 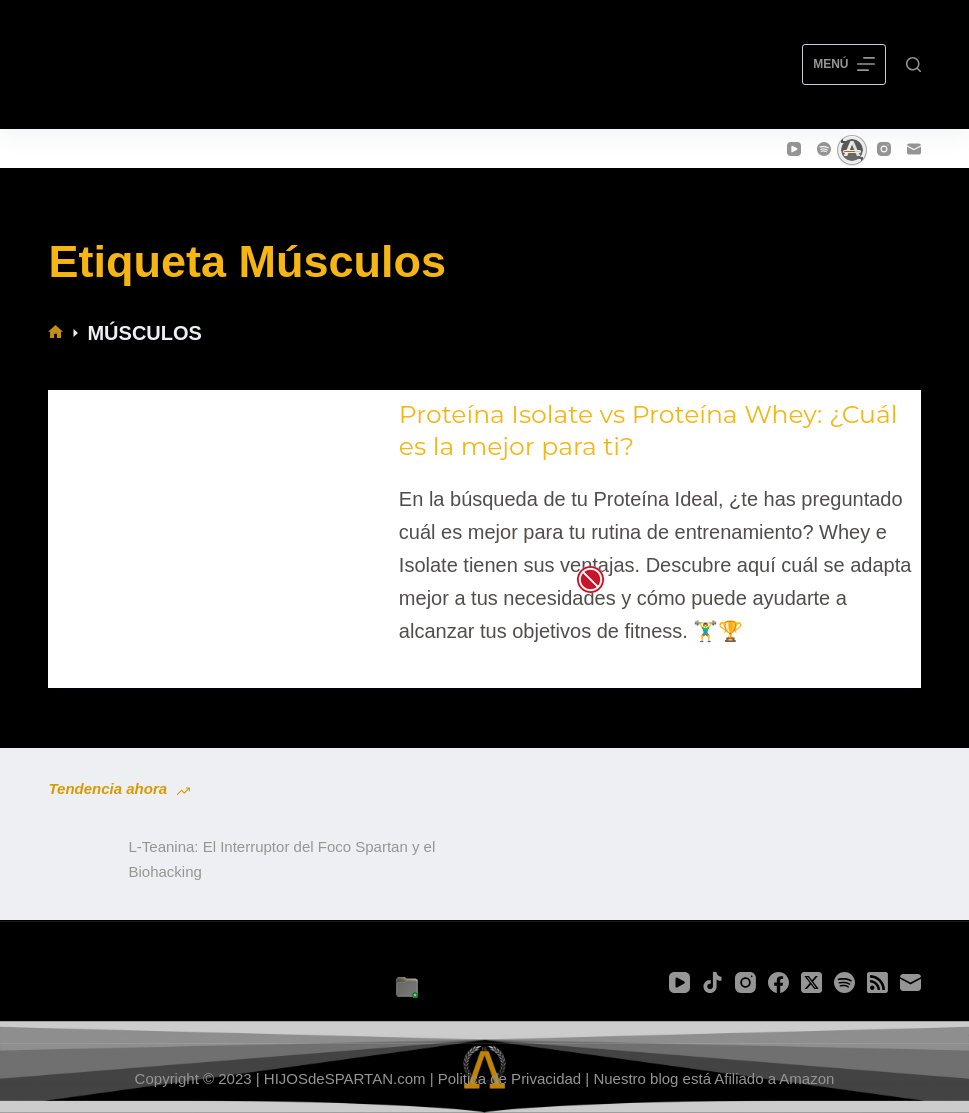 I want to click on delete selected item, so click(x=590, y=579).